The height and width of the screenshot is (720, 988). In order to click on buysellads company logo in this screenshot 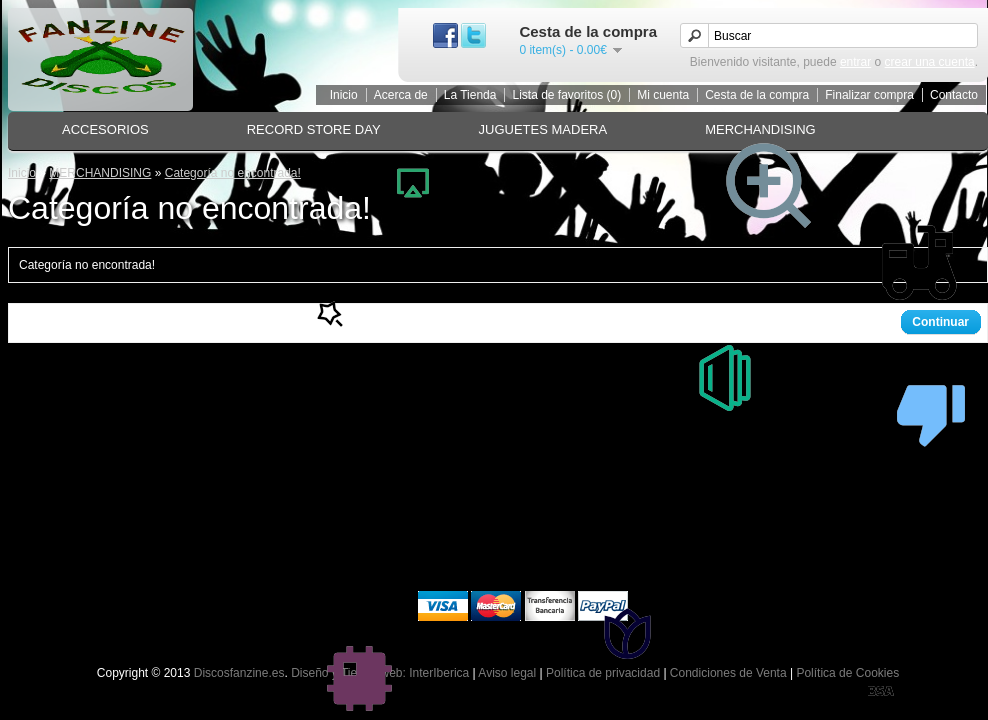, I will do `click(881, 691)`.